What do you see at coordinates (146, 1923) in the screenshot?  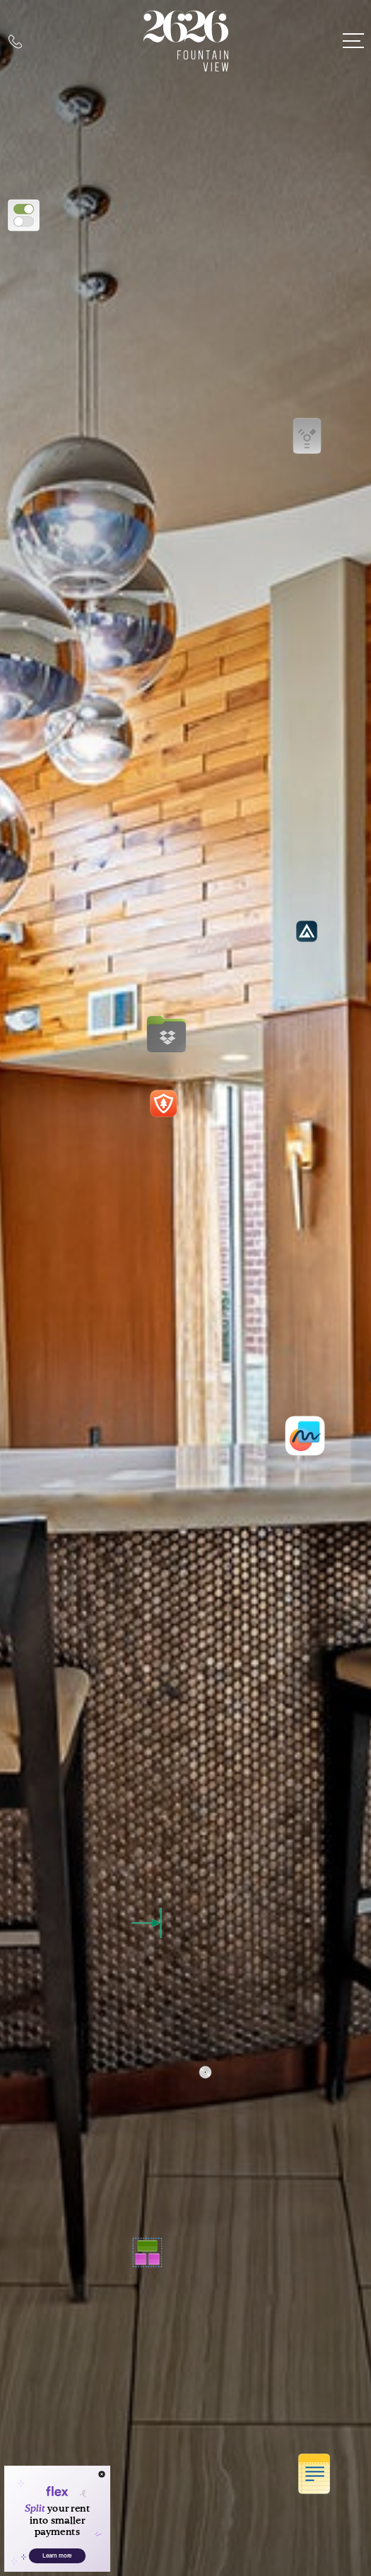 I see `go to the last item or page` at bounding box center [146, 1923].